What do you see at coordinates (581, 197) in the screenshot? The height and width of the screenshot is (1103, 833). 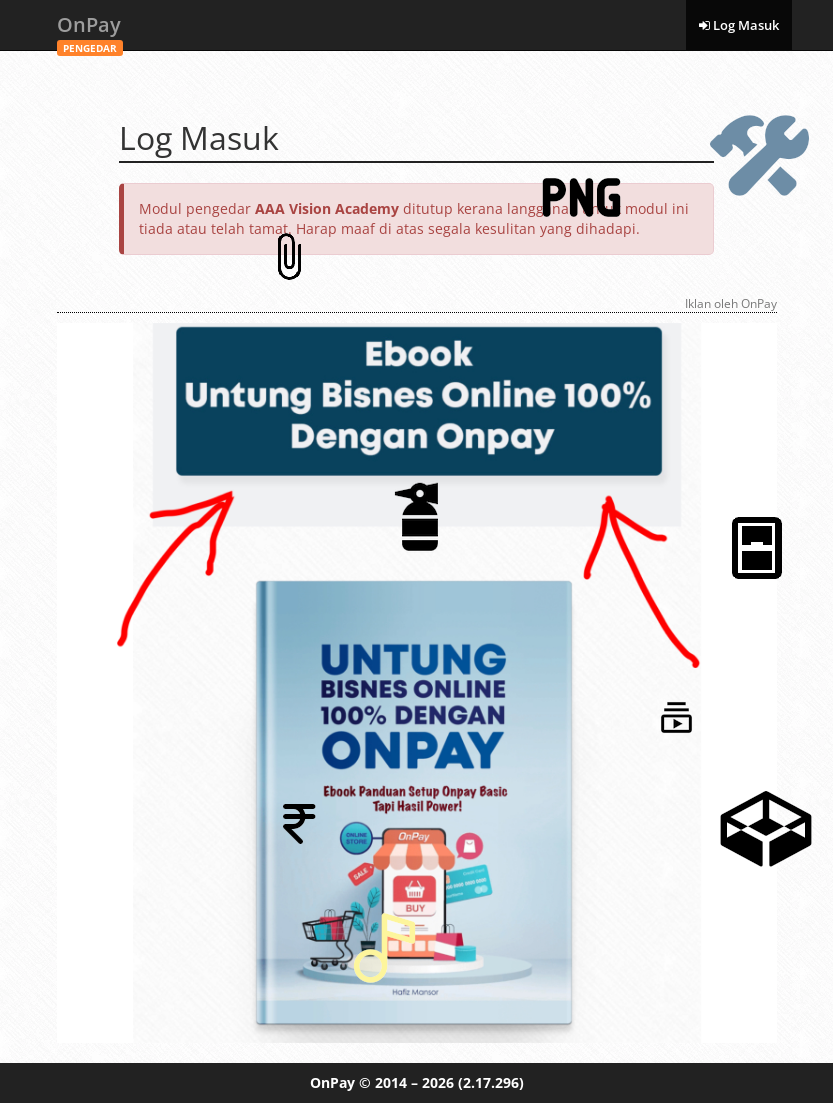 I see `indicates a PNG image file type` at bounding box center [581, 197].